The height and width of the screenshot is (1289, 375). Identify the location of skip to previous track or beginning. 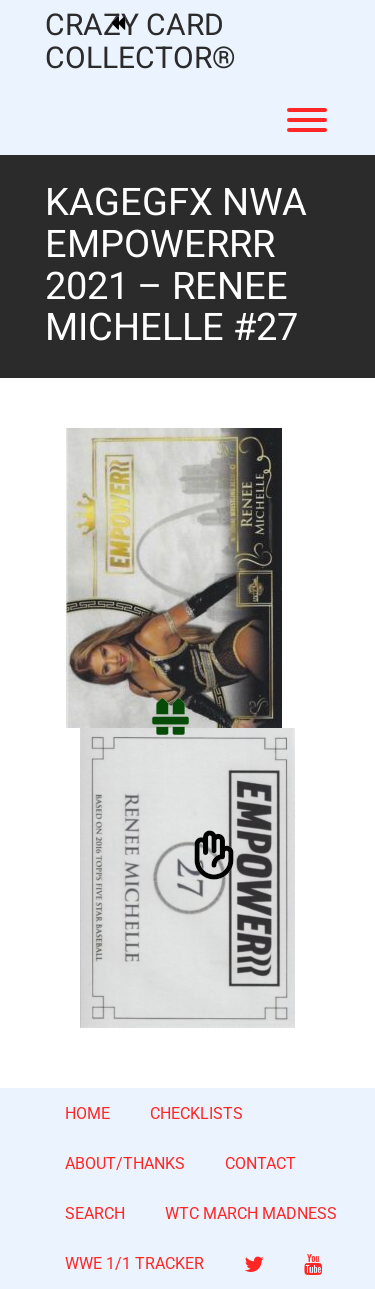
(119, 23).